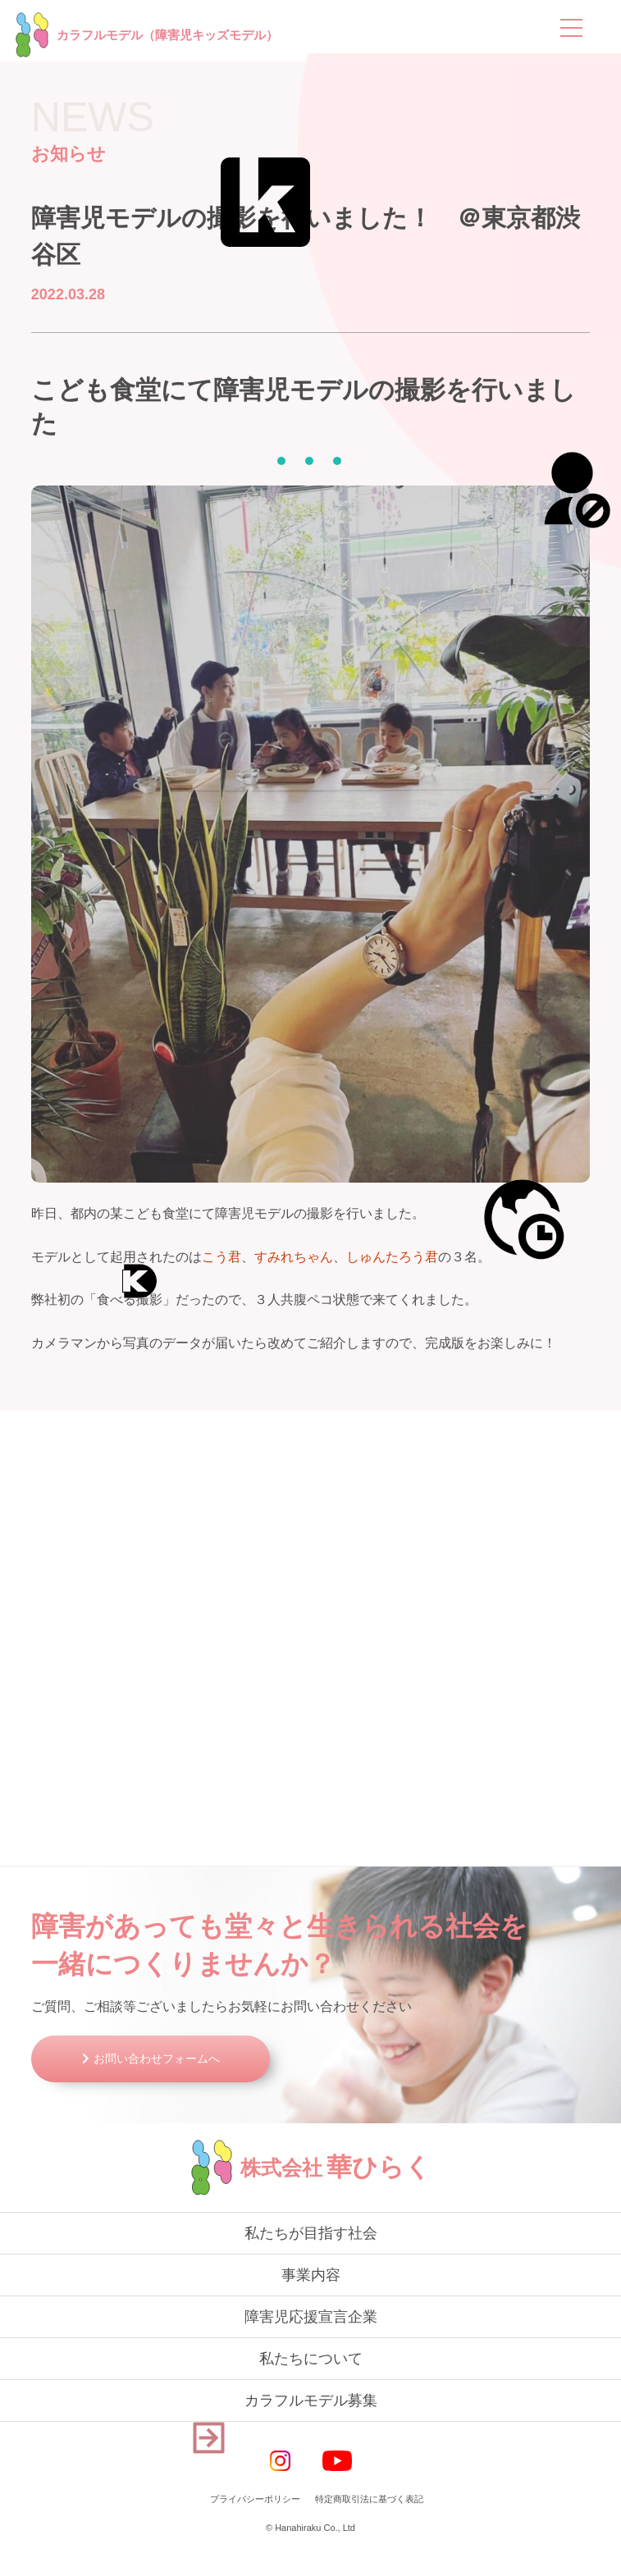 The height and width of the screenshot is (2576, 621). What do you see at coordinates (208, 2437) in the screenshot?
I see `navigate to the next item or screen` at bounding box center [208, 2437].